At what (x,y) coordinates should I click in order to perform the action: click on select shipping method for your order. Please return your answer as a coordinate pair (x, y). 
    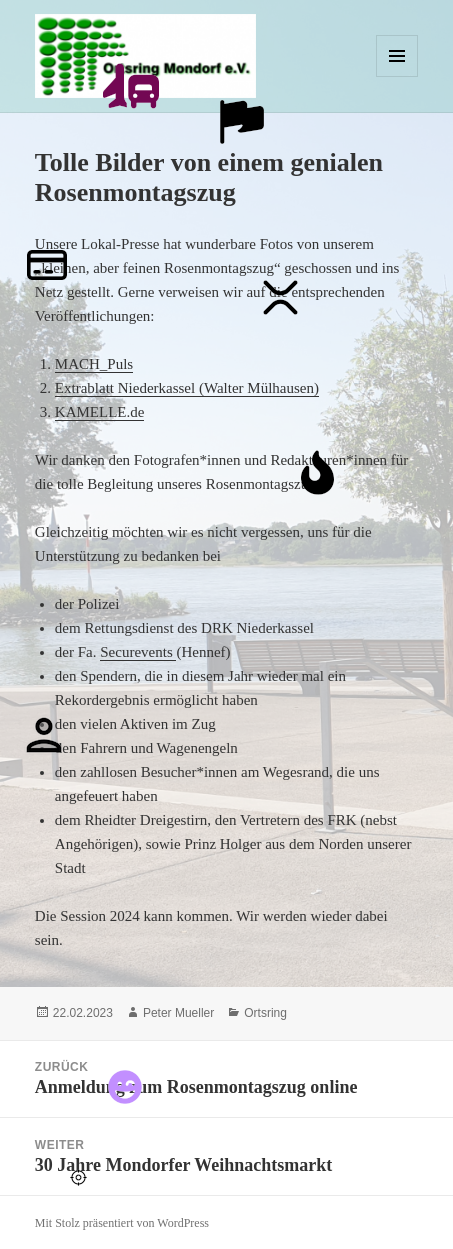
    Looking at the image, I should click on (131, 86).